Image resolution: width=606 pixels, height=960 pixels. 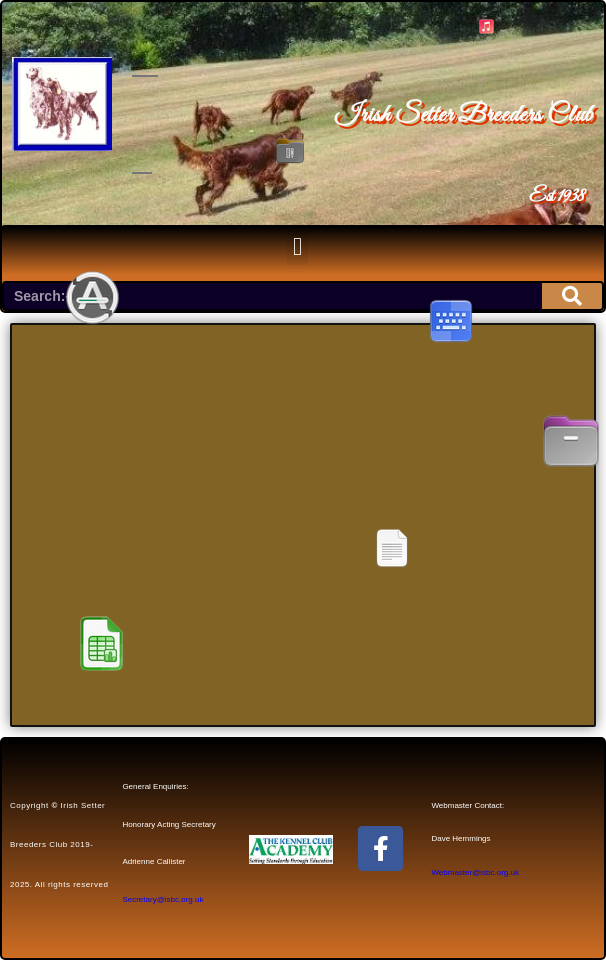 I want to click on open the software updater application, so click(x=92, y=297).